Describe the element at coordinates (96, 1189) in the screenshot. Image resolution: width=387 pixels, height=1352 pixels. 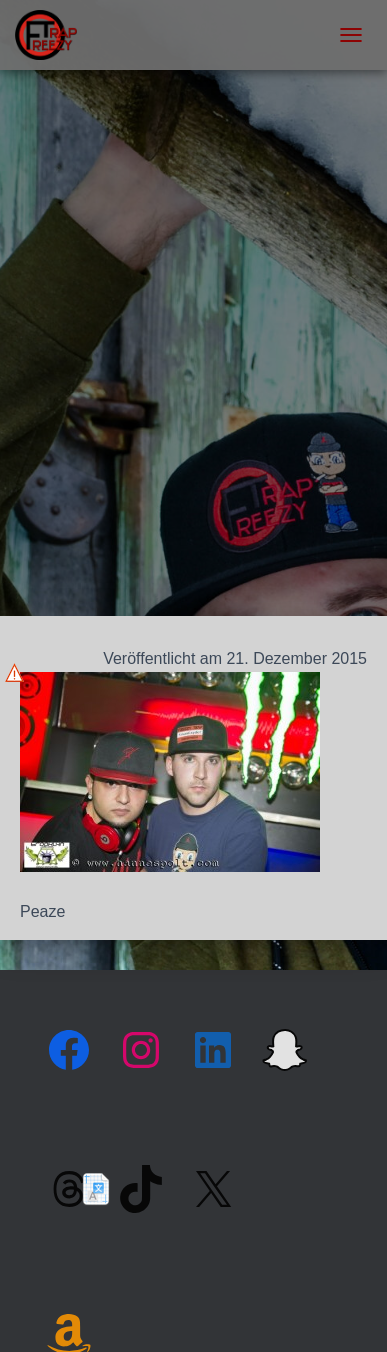
I see `a gettext translation template file (.pot)` at that location.